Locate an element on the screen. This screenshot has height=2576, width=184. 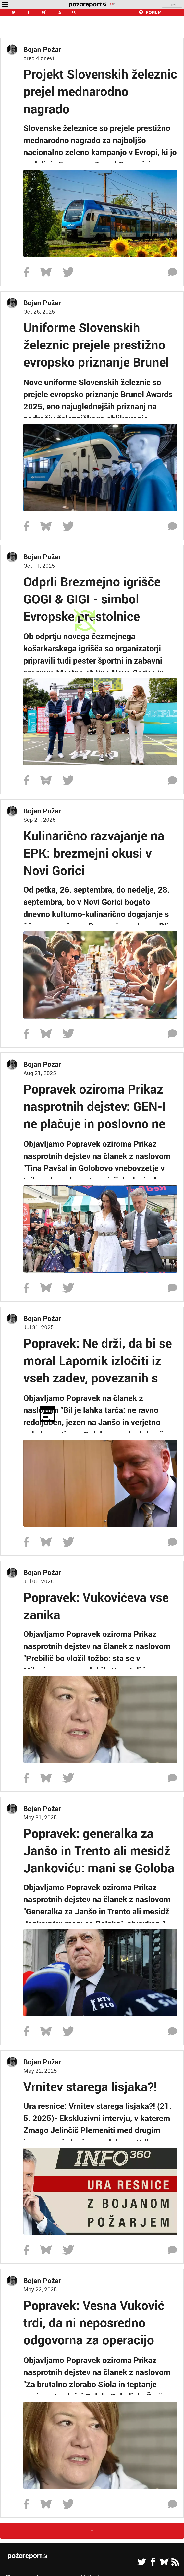
indicates flat-bed seat available on flight is located at coordinates (159, 1013).